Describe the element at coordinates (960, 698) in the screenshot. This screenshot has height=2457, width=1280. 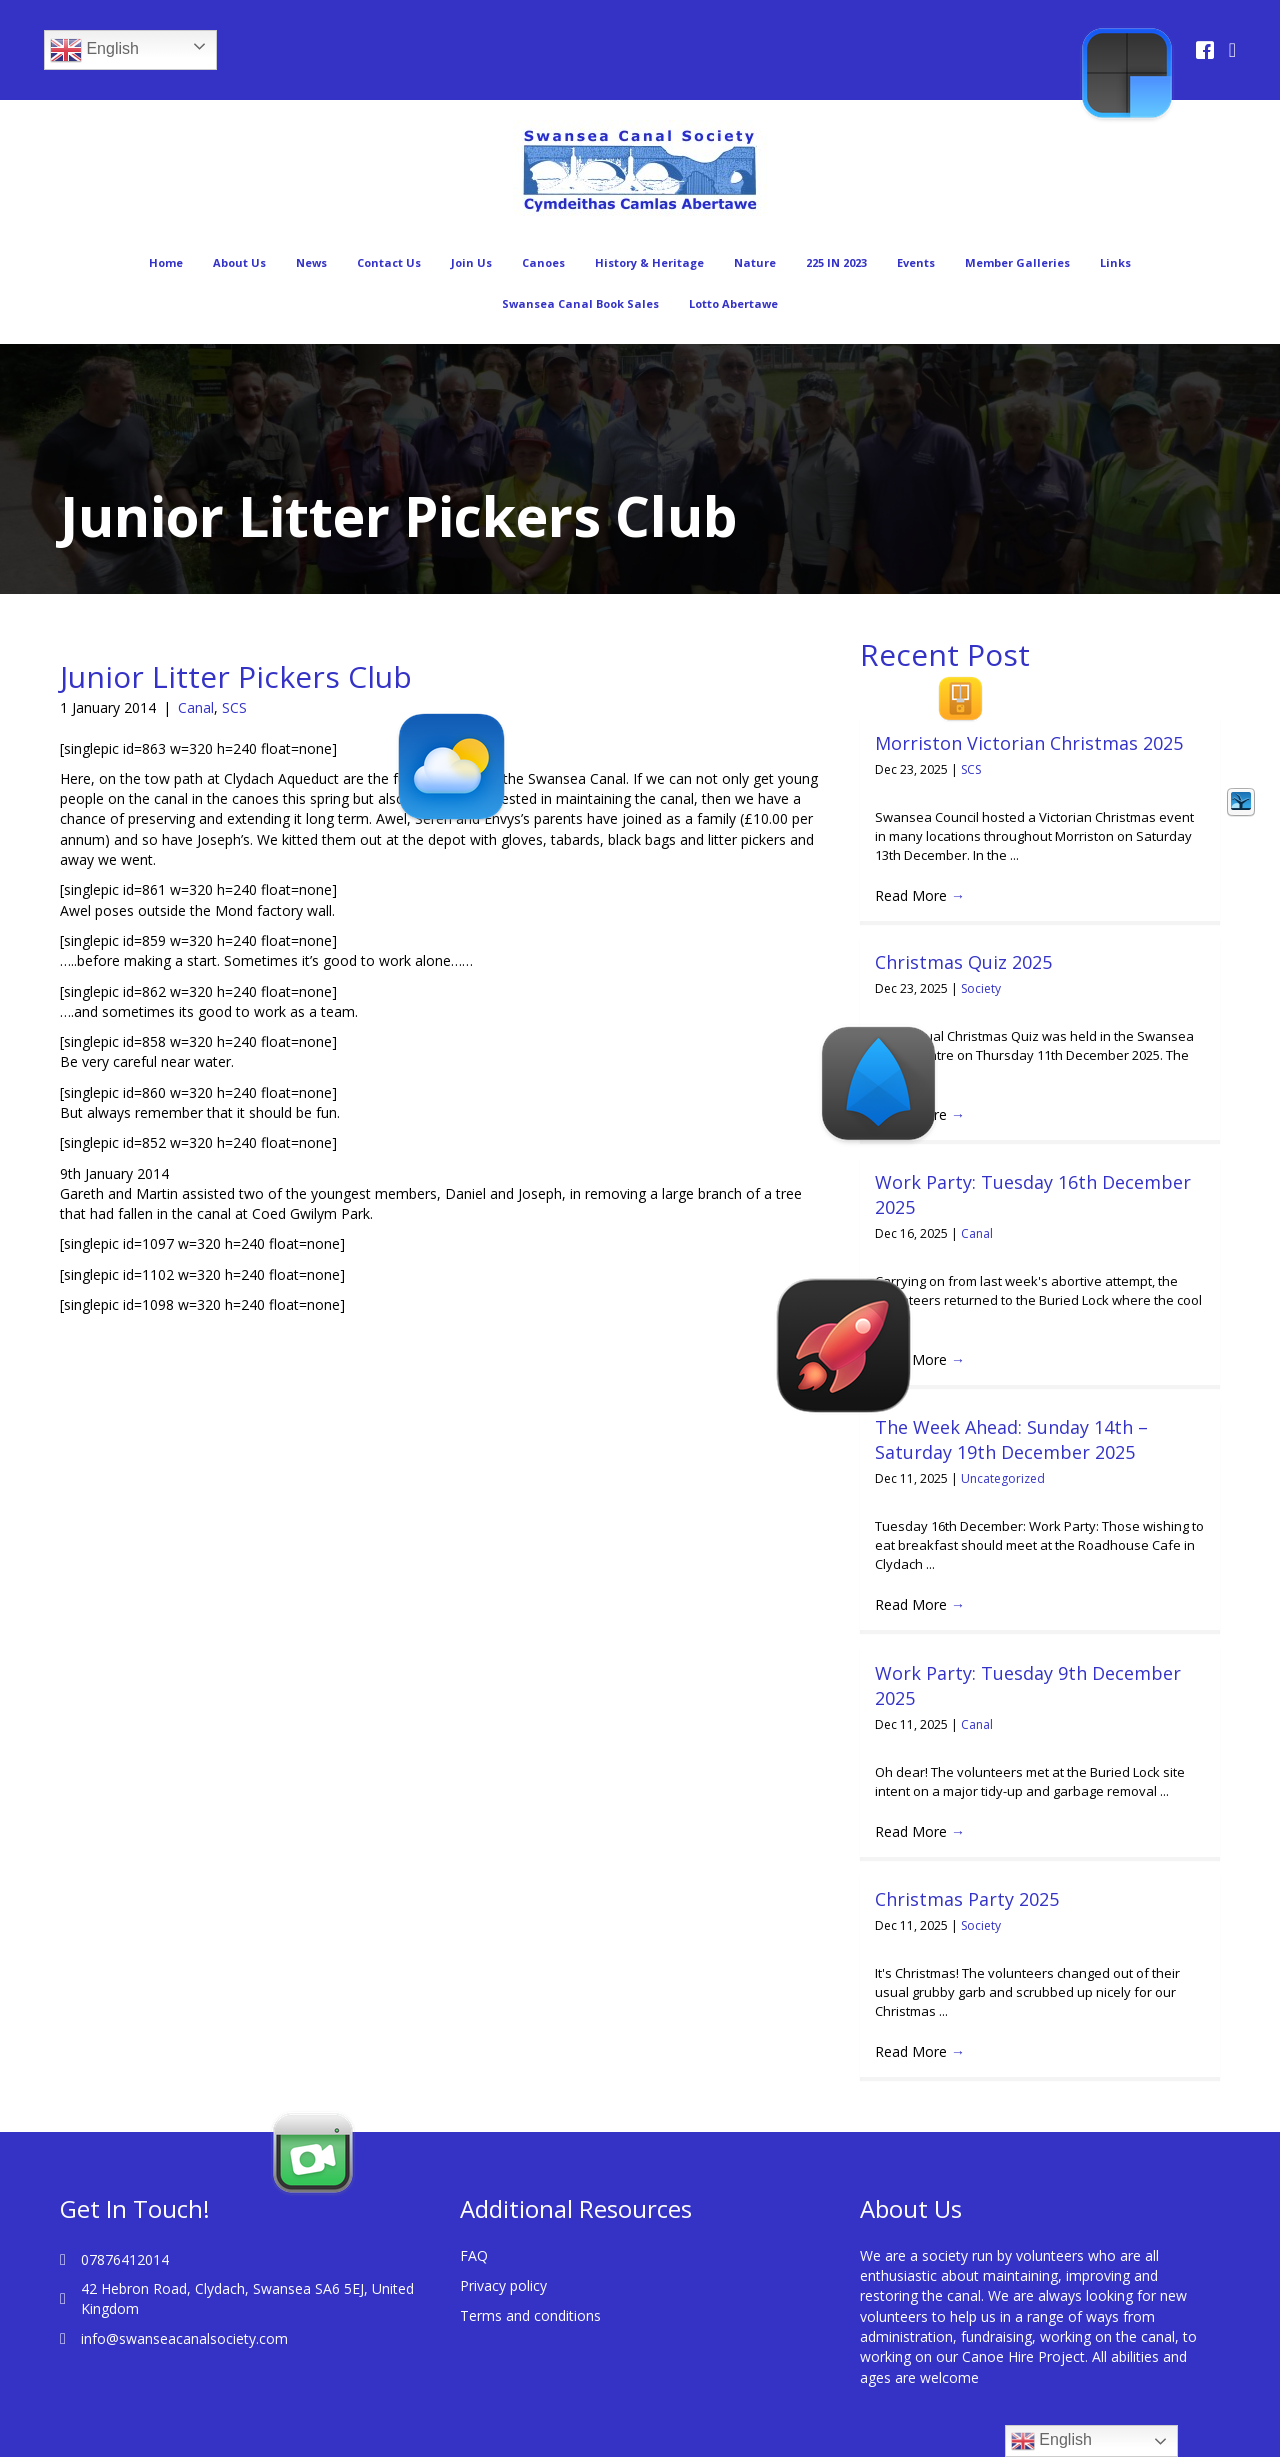
I see `open Piper mouse configuration app` at that location.